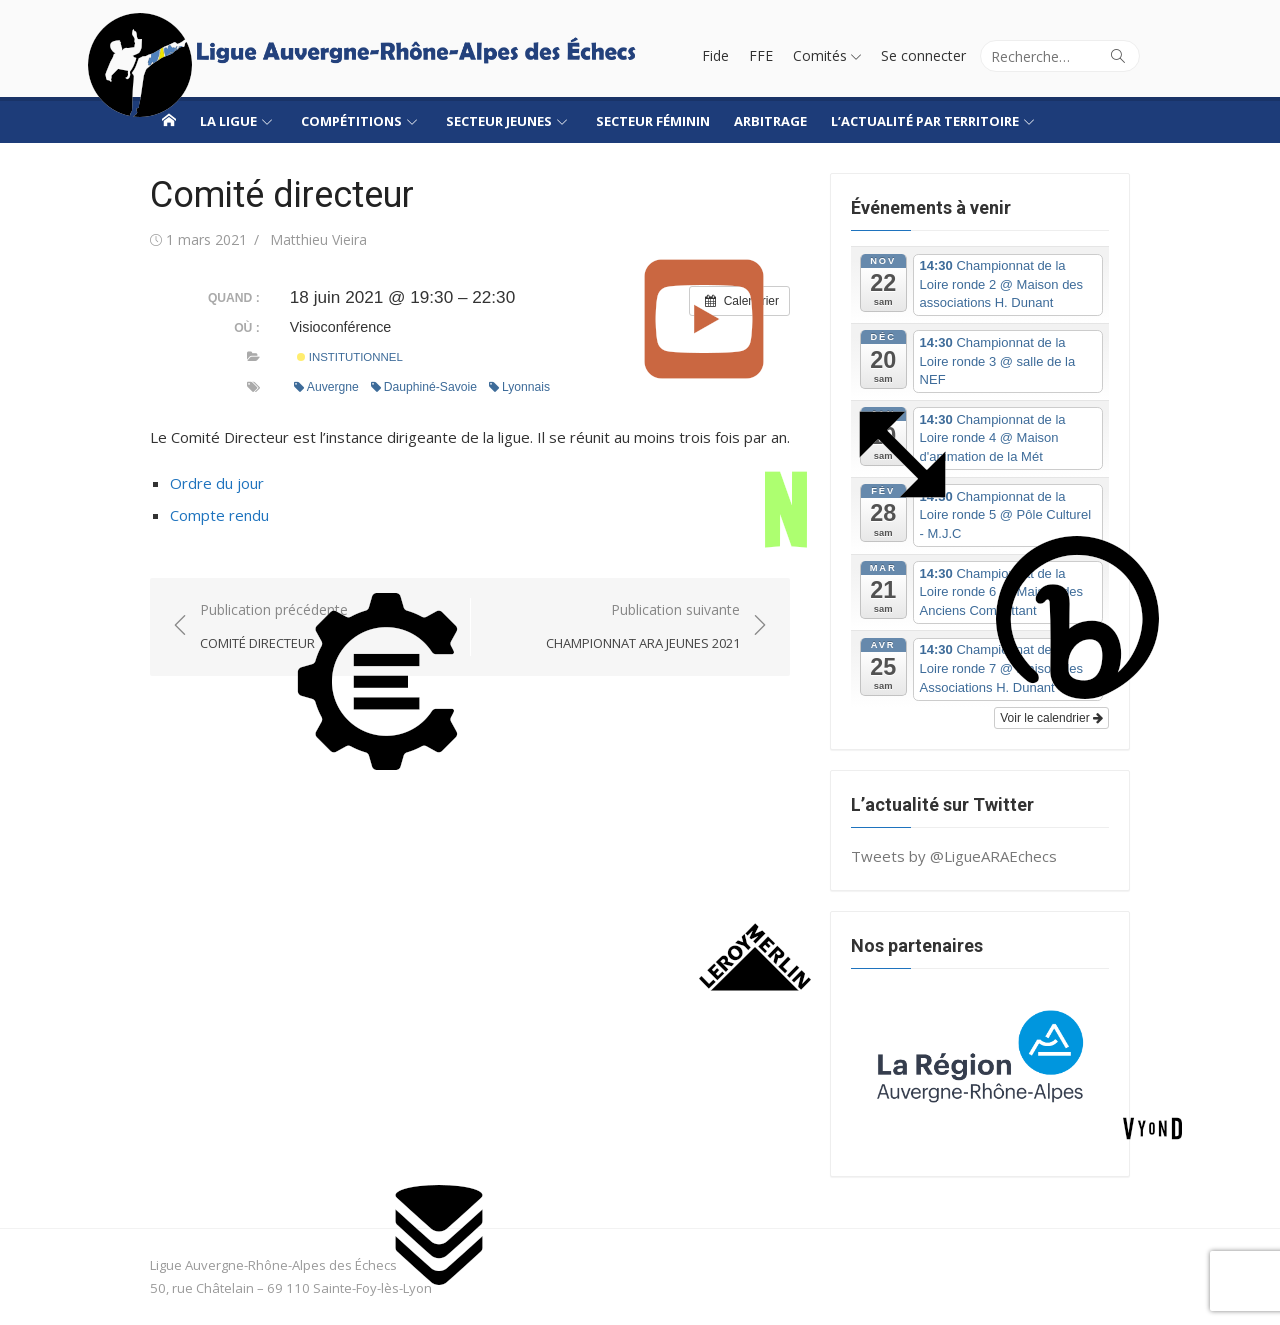  What do you see at coordinates (377, 681) in the screenshot?
I see `open compiler explorer tool` at bounding box center [377, 681].